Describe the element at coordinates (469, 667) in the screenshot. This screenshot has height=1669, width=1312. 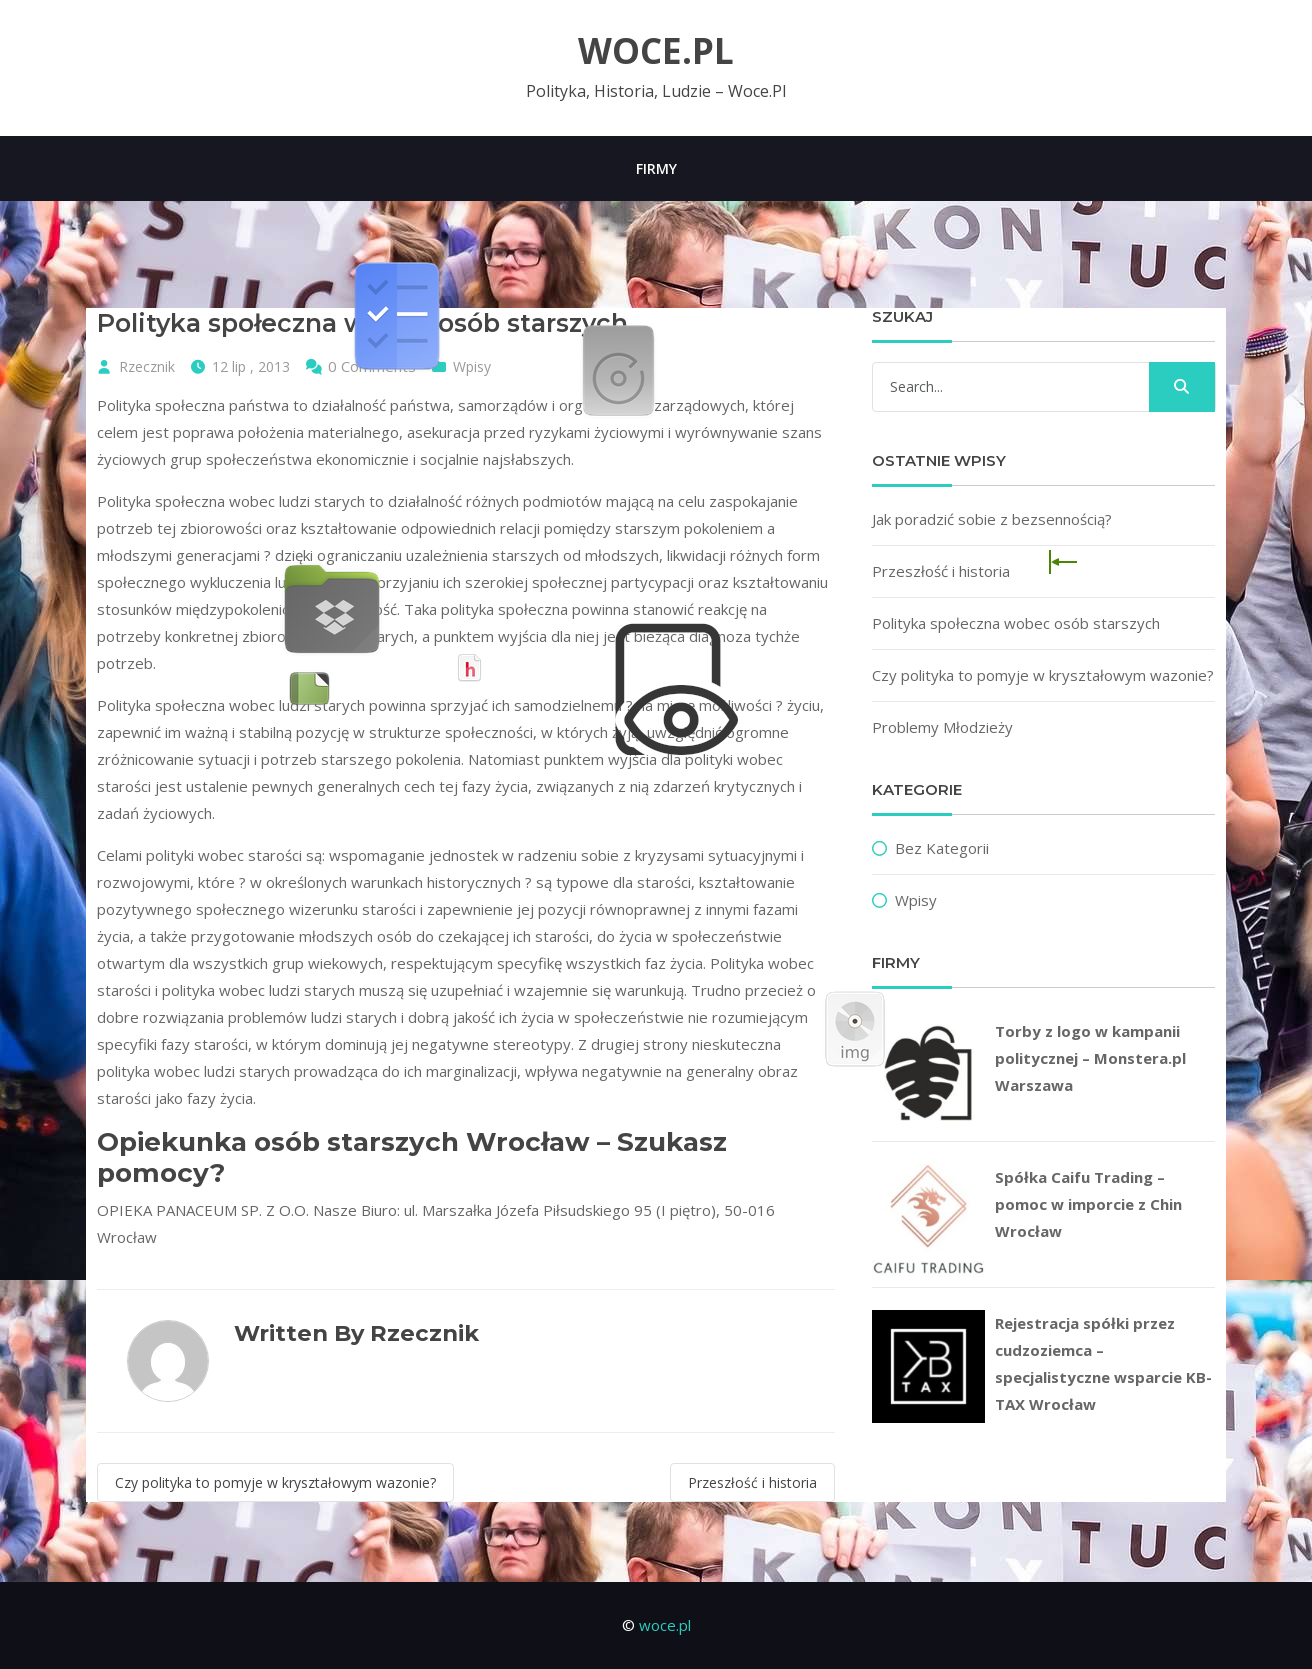
I see `c/c++ header file` at that location.